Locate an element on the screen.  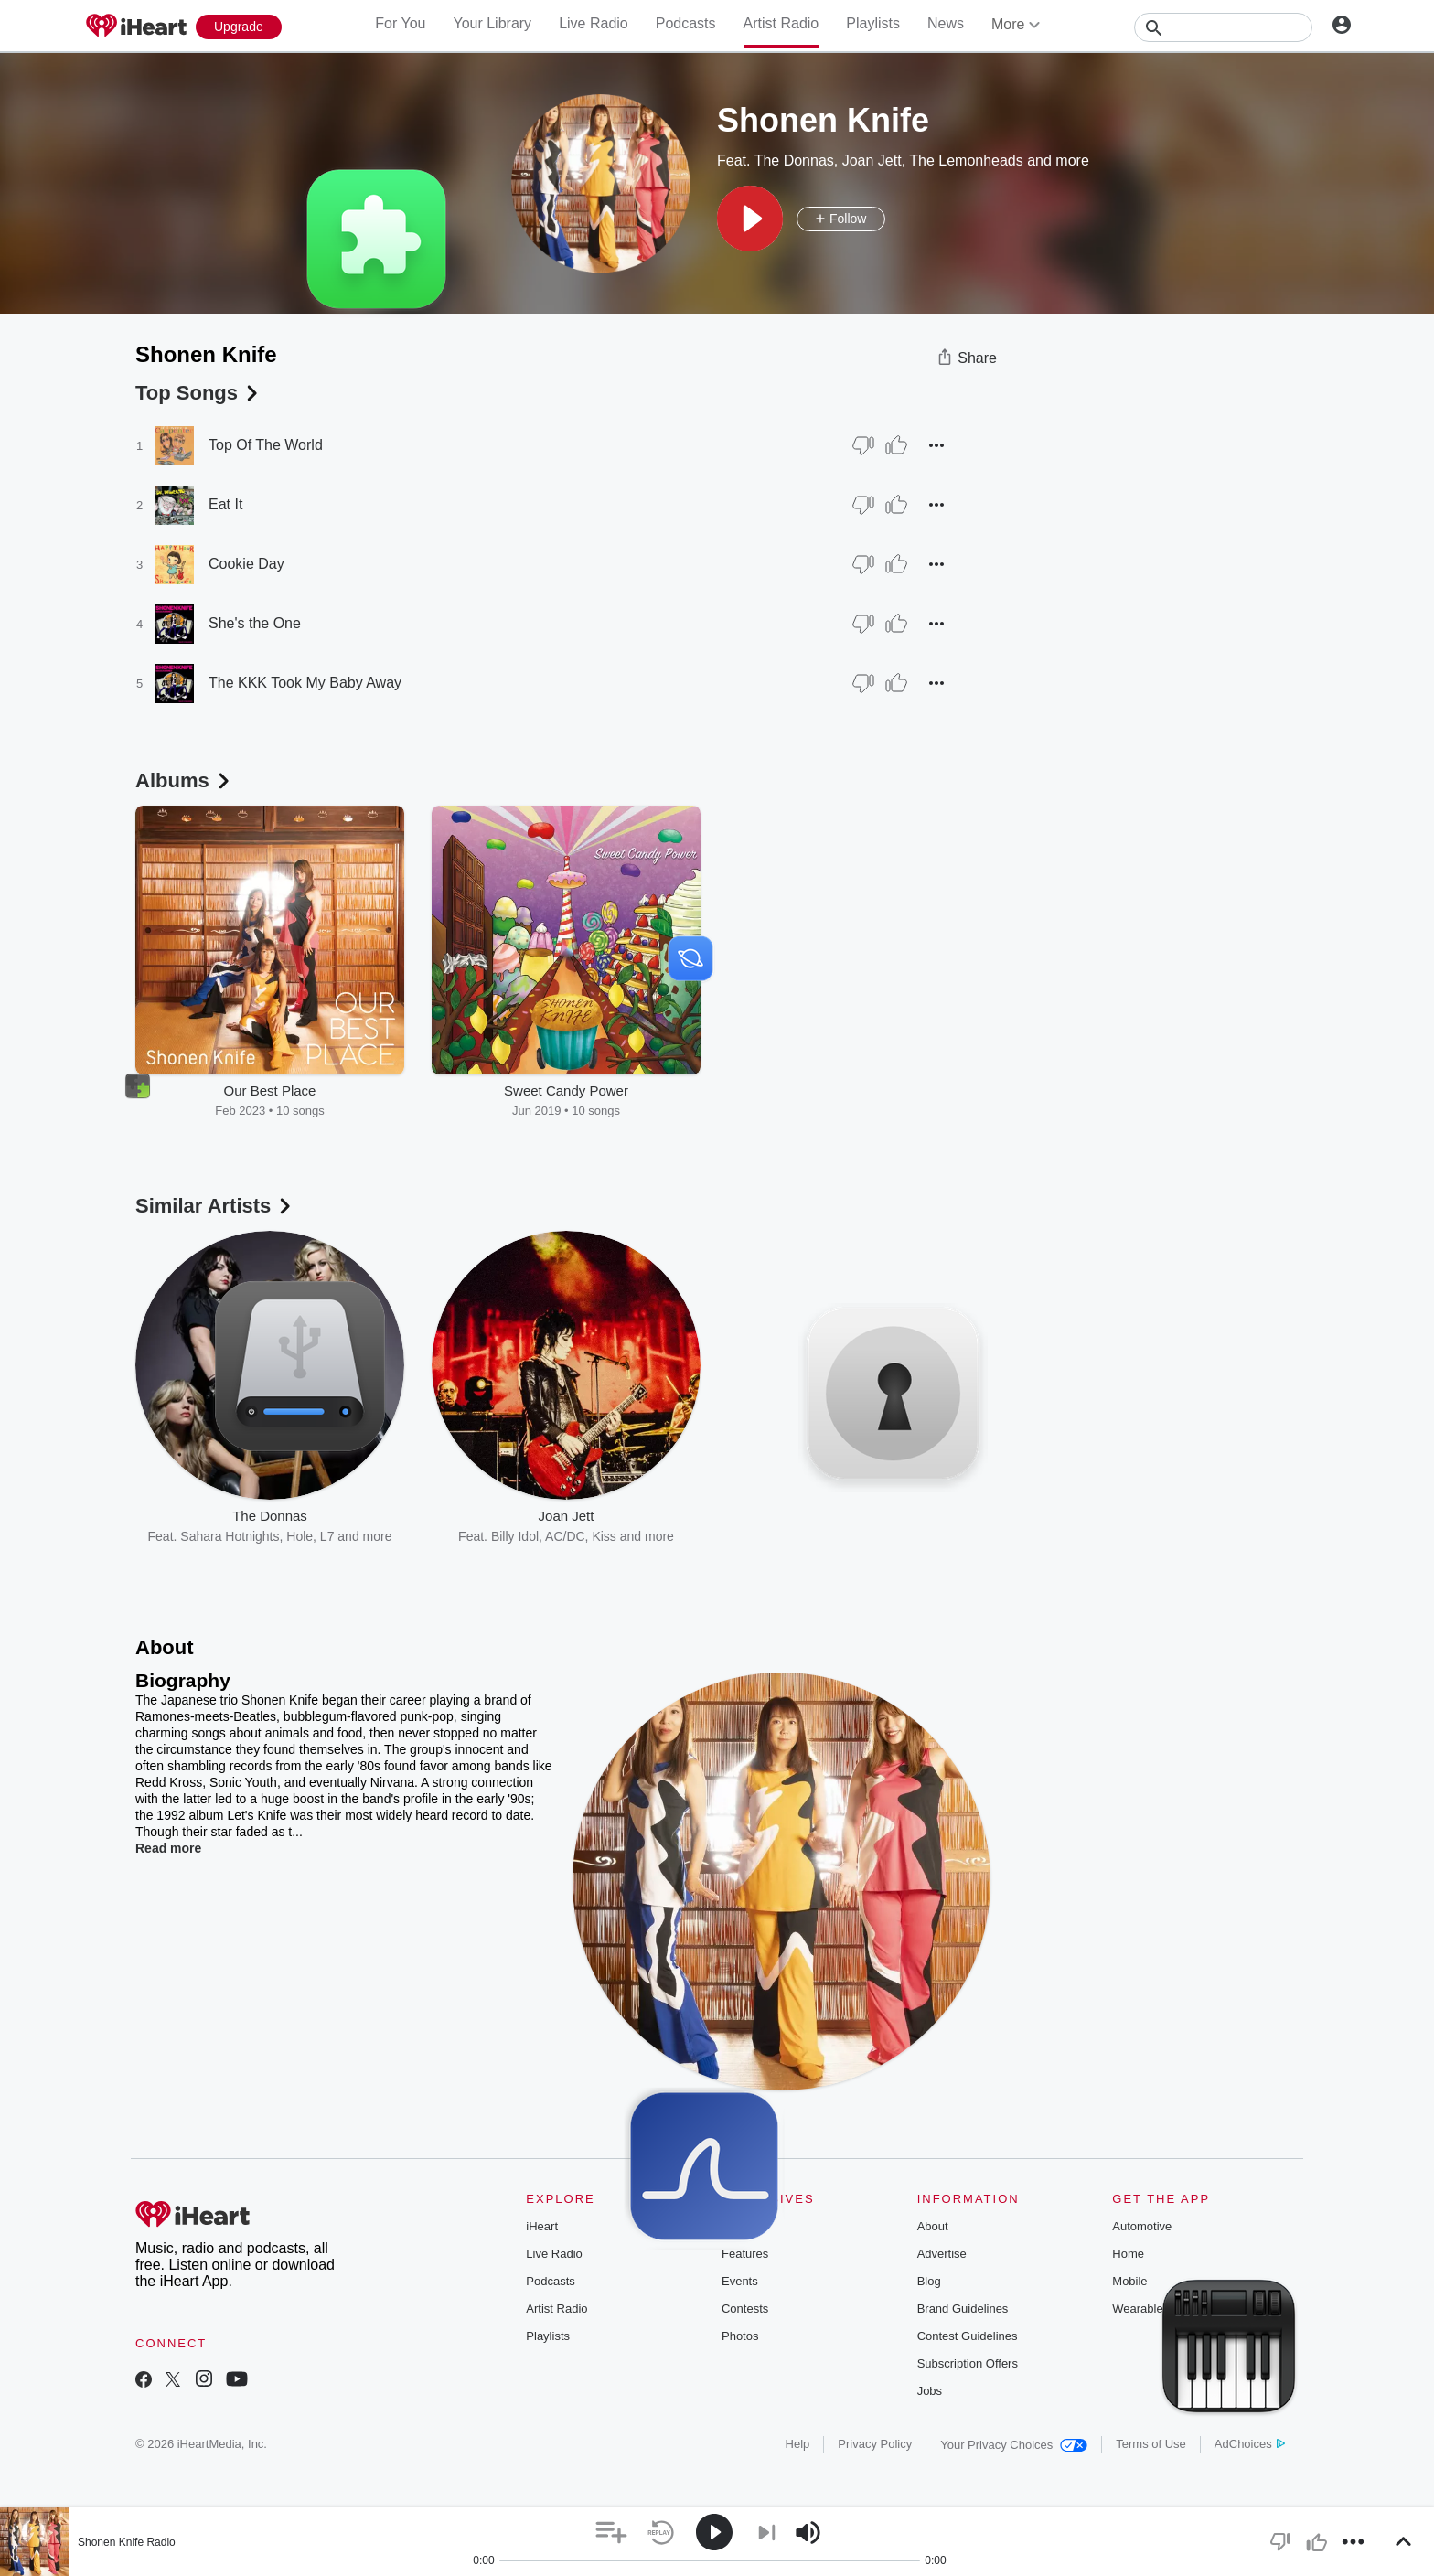
enter password to authenticate is located at coordinates (893, 1397).